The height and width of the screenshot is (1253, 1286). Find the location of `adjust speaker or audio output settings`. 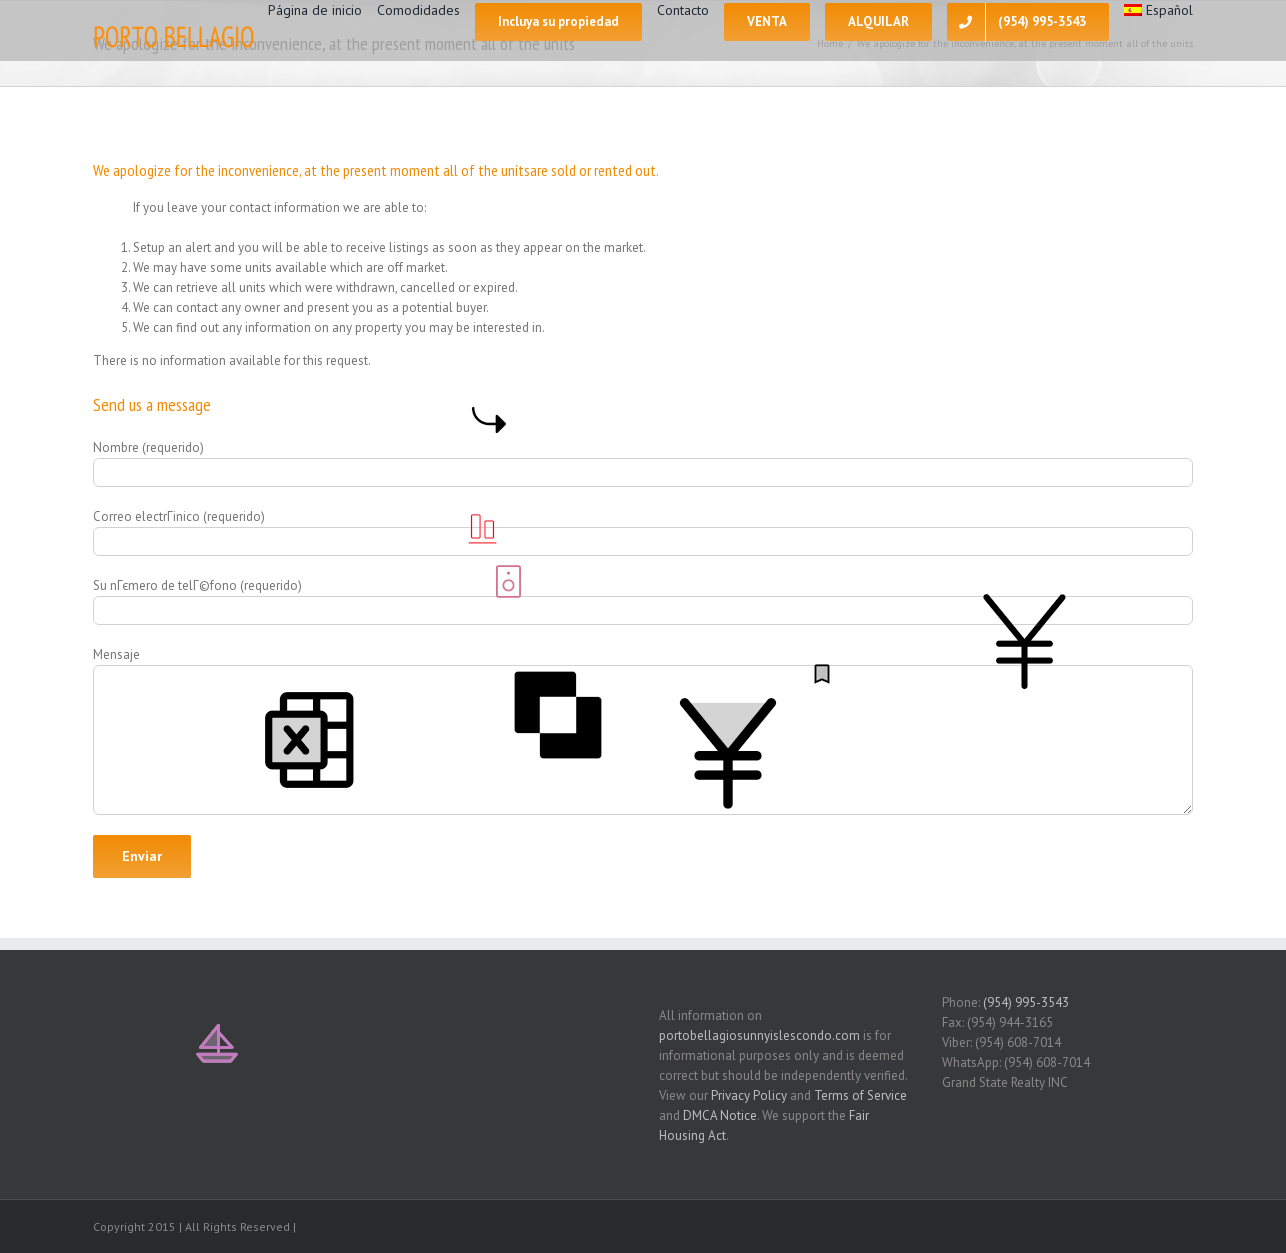

adjust speaker or audio output settings is located at coordinates (508, 581).